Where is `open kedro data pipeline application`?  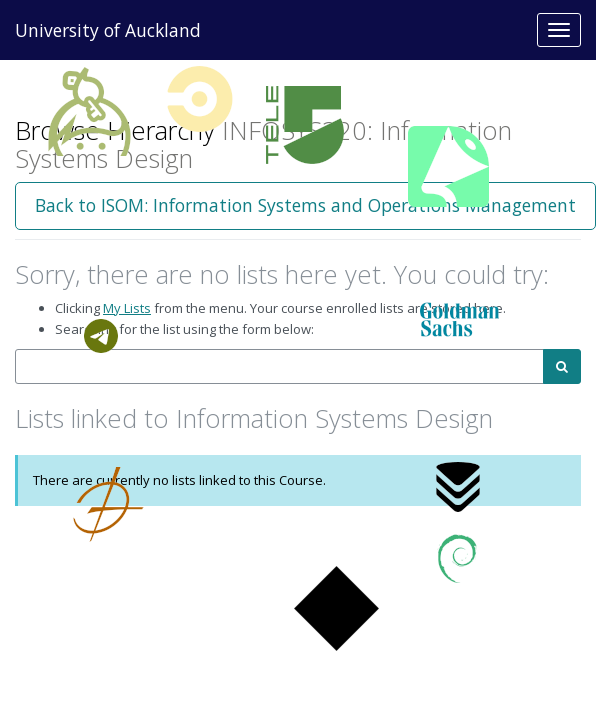
open kedro data pipeline application is located at coordinates (336, 608).